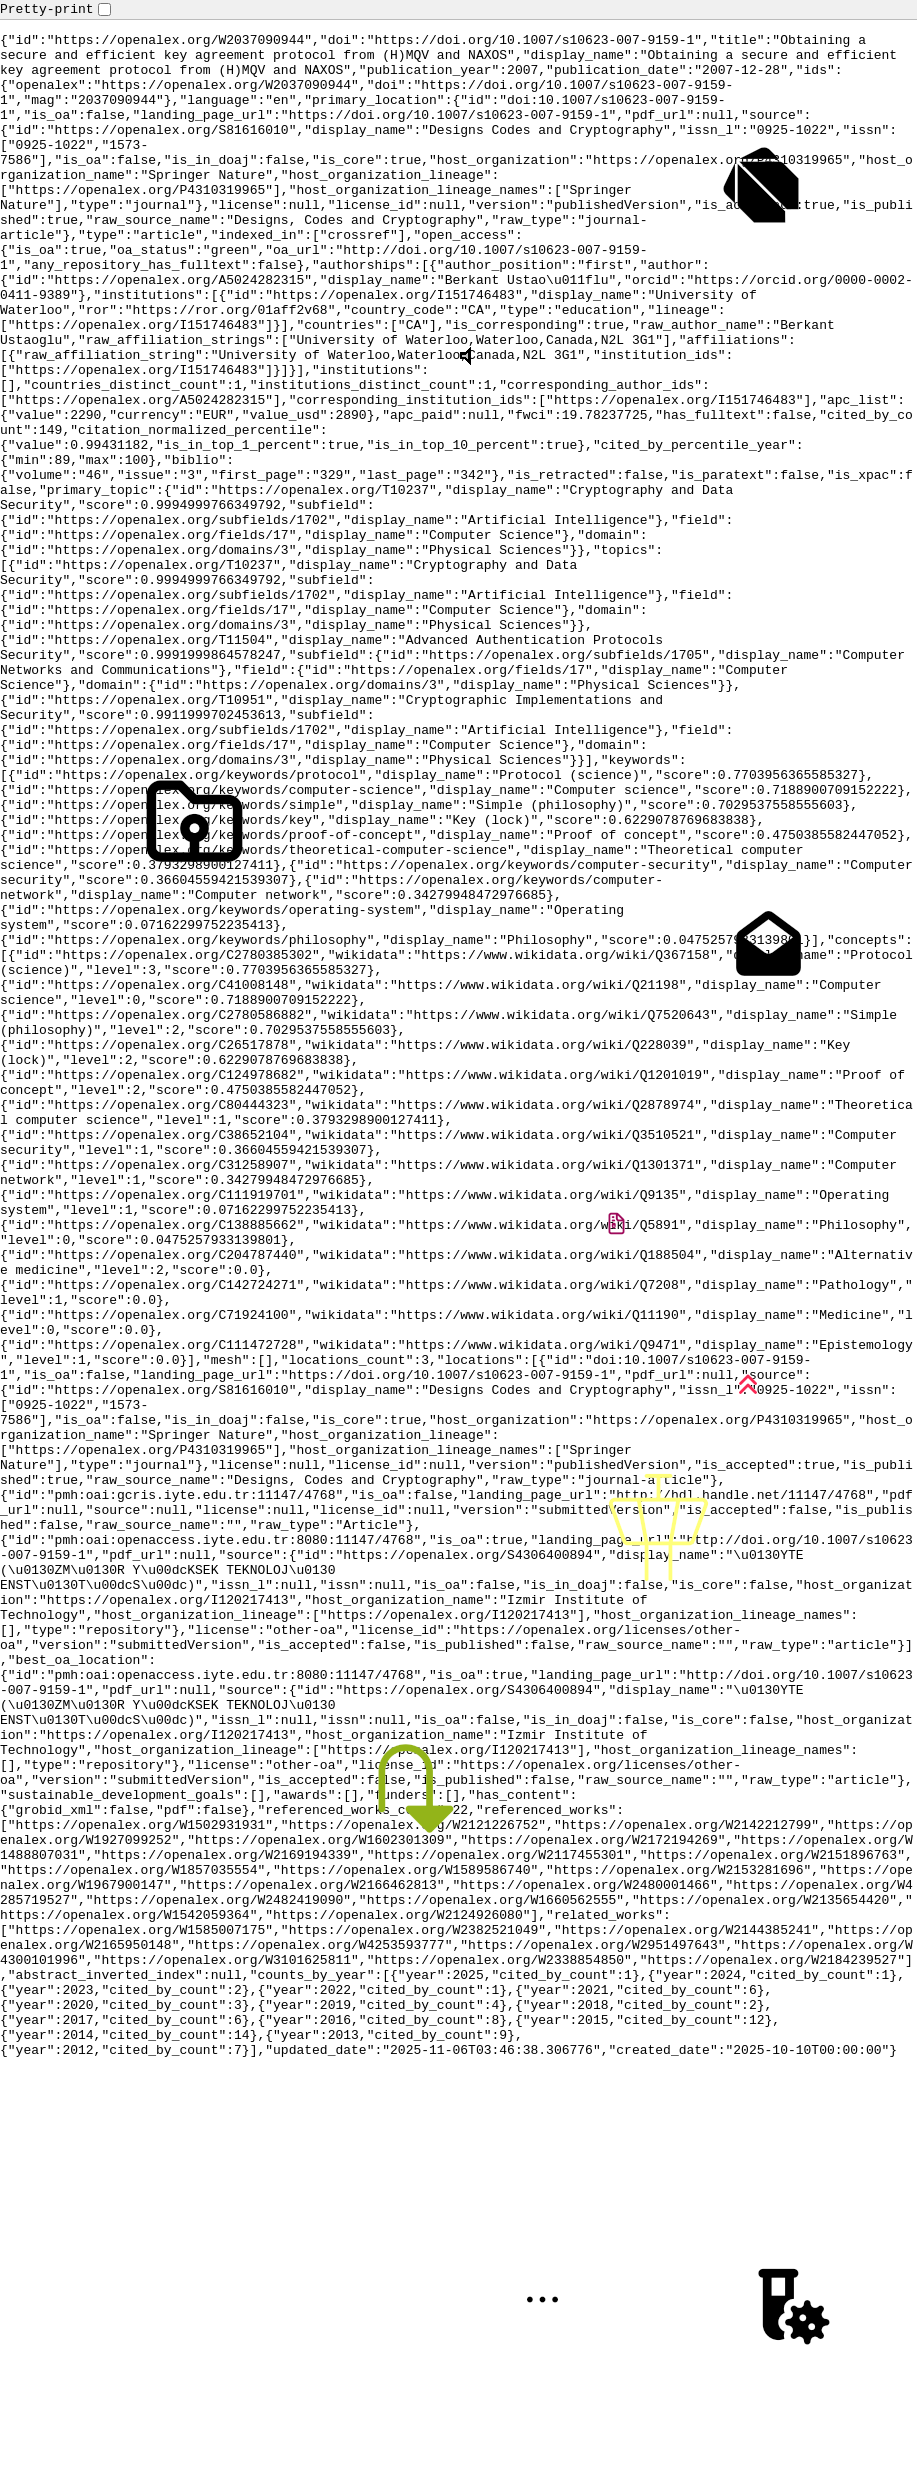 The height and width of the screenshot is (2476, 917). I want to click on view an opened or read email, so click(768, 947).